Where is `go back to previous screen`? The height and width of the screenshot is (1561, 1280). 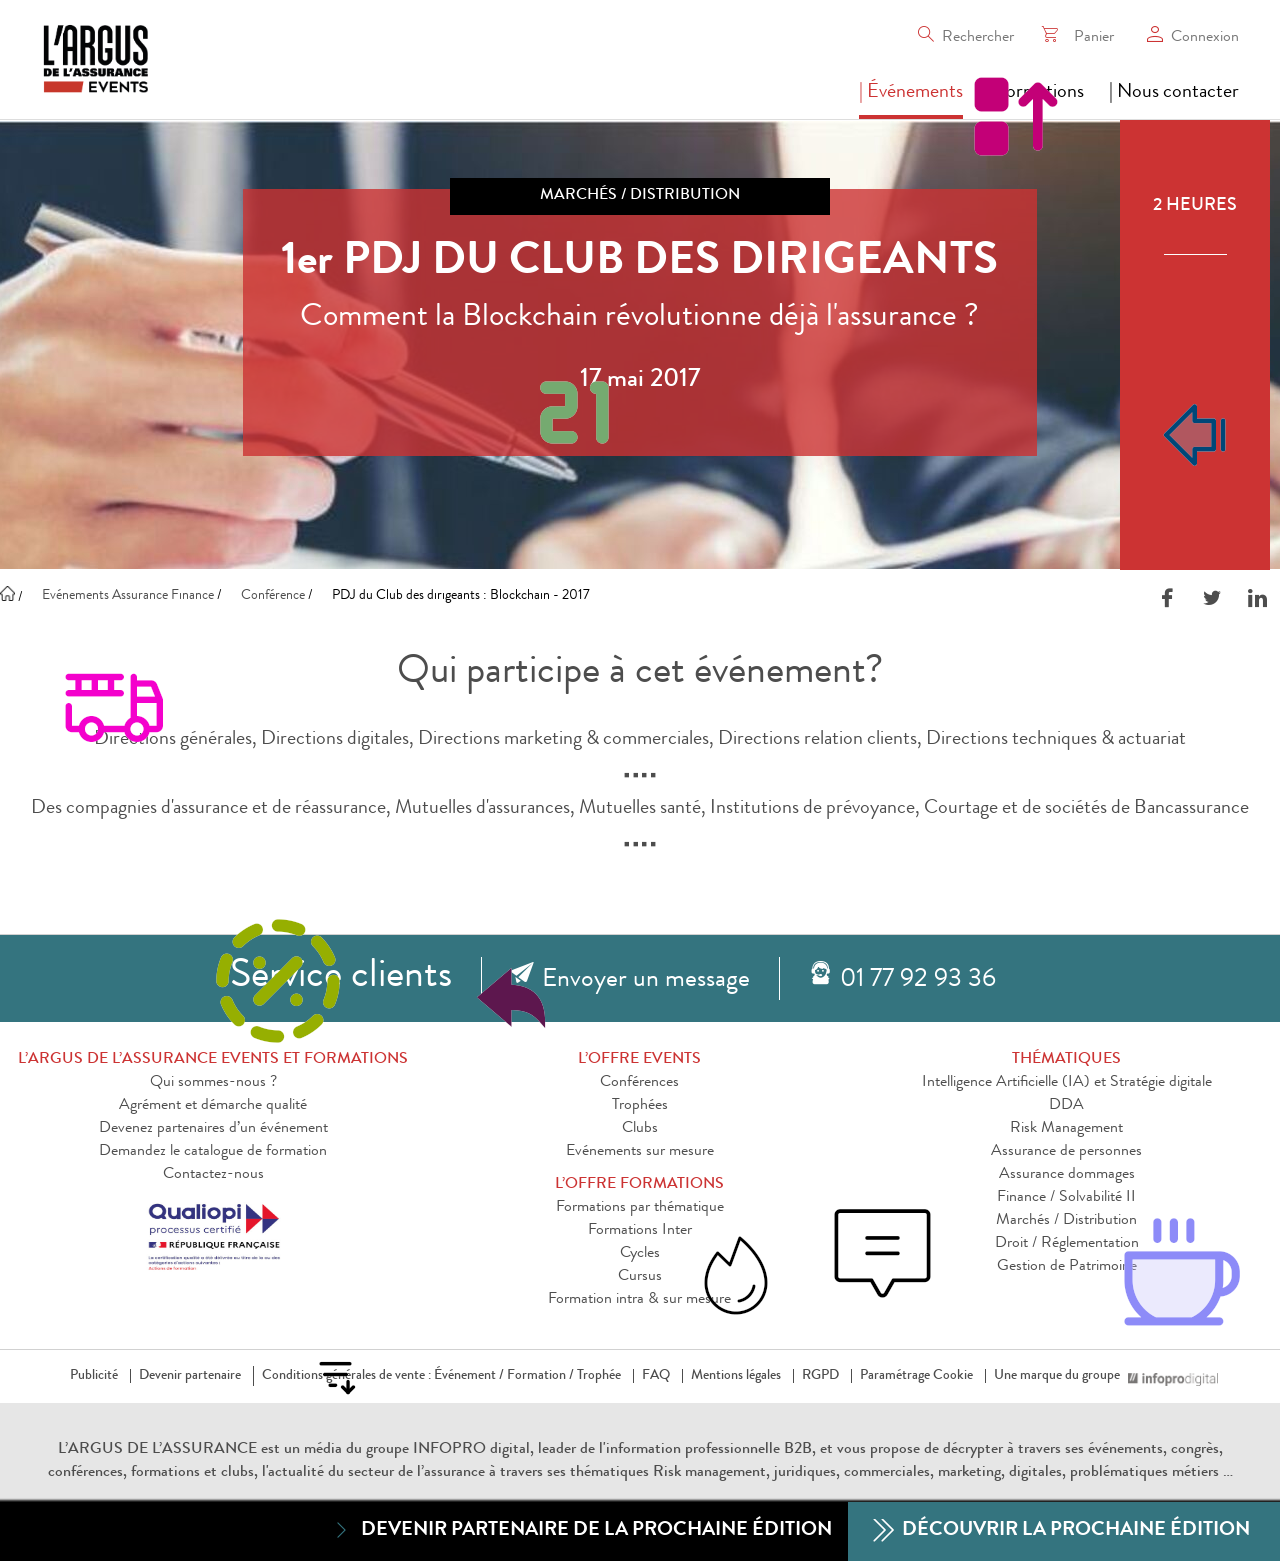
go back to previous screen is located at coordinates (1197, 435).